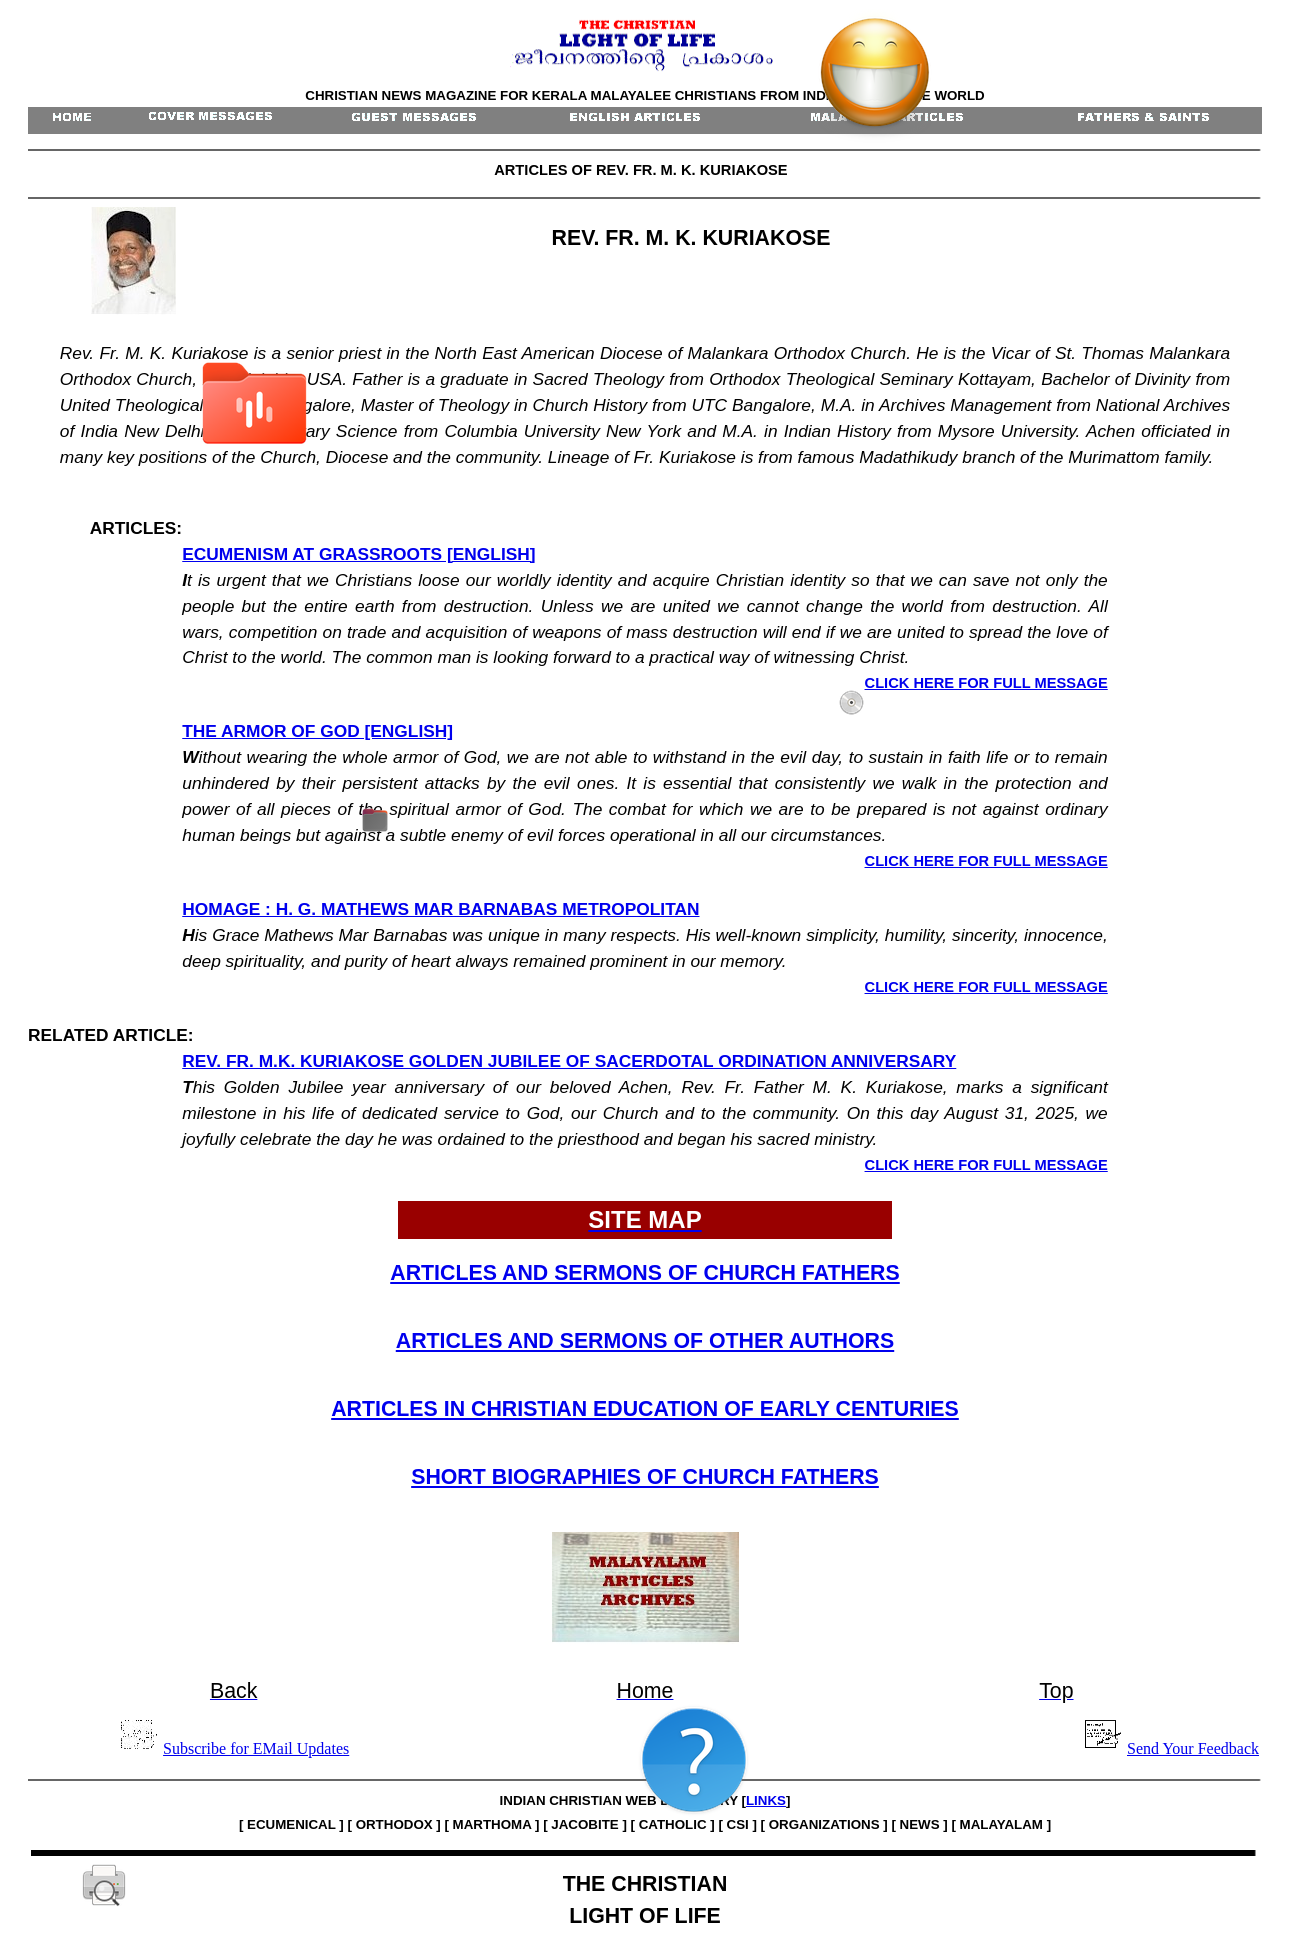 This screenshot has height=1945, width=1290. Describe the element at coordinates (375, 820) in the screenshot. I see `open file folder` at that location.